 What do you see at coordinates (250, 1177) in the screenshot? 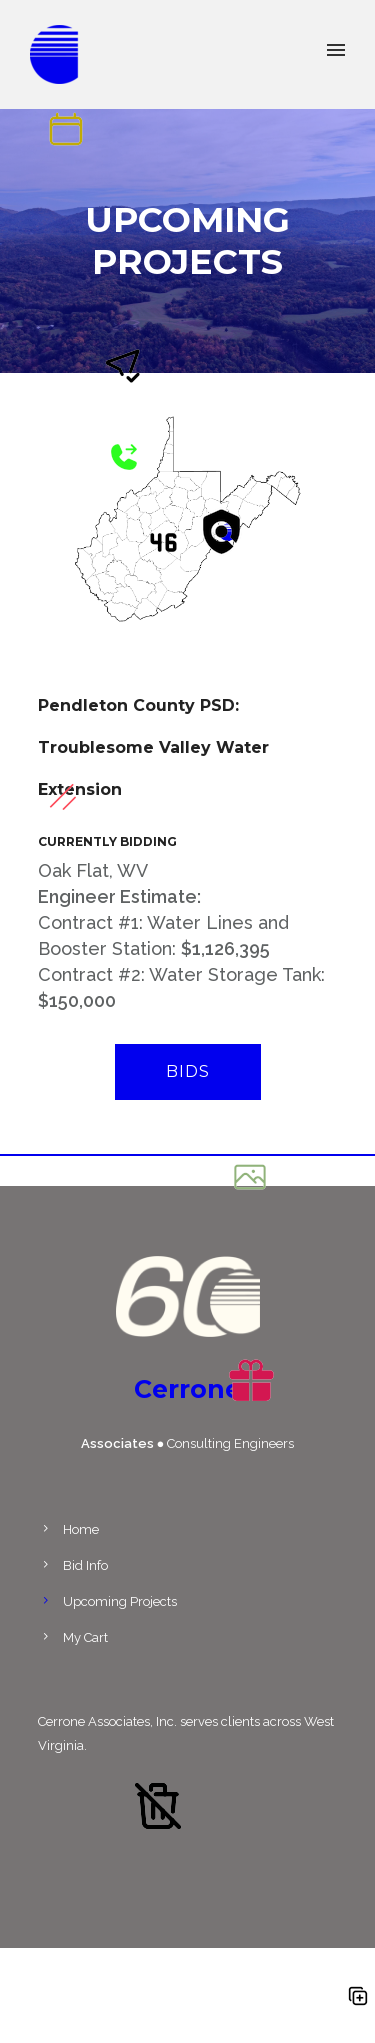
I see `view photo or image` at bounding box center [250, 1177].